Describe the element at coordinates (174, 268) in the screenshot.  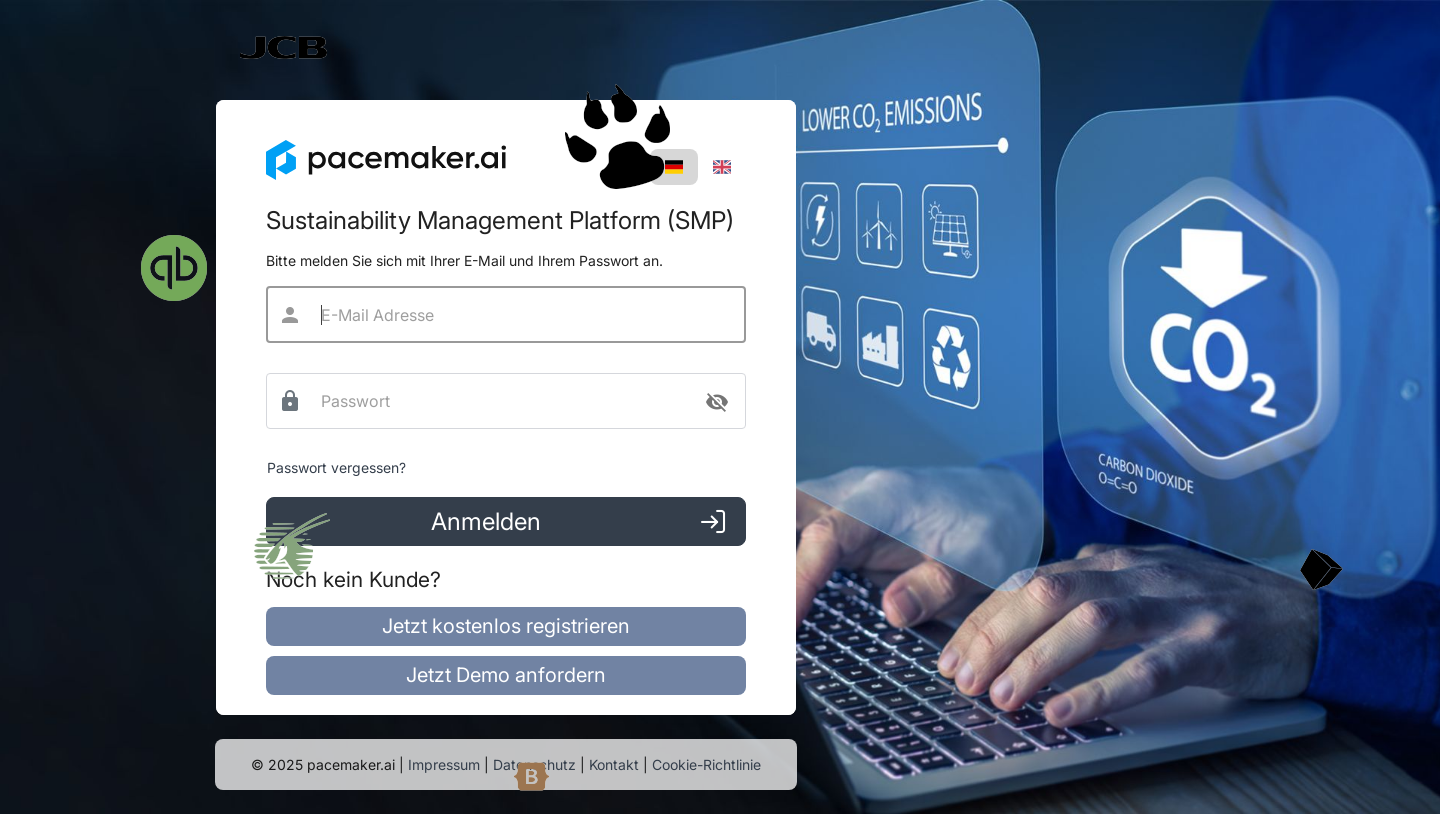
I see `open QuickBooks accounting software` at that location.